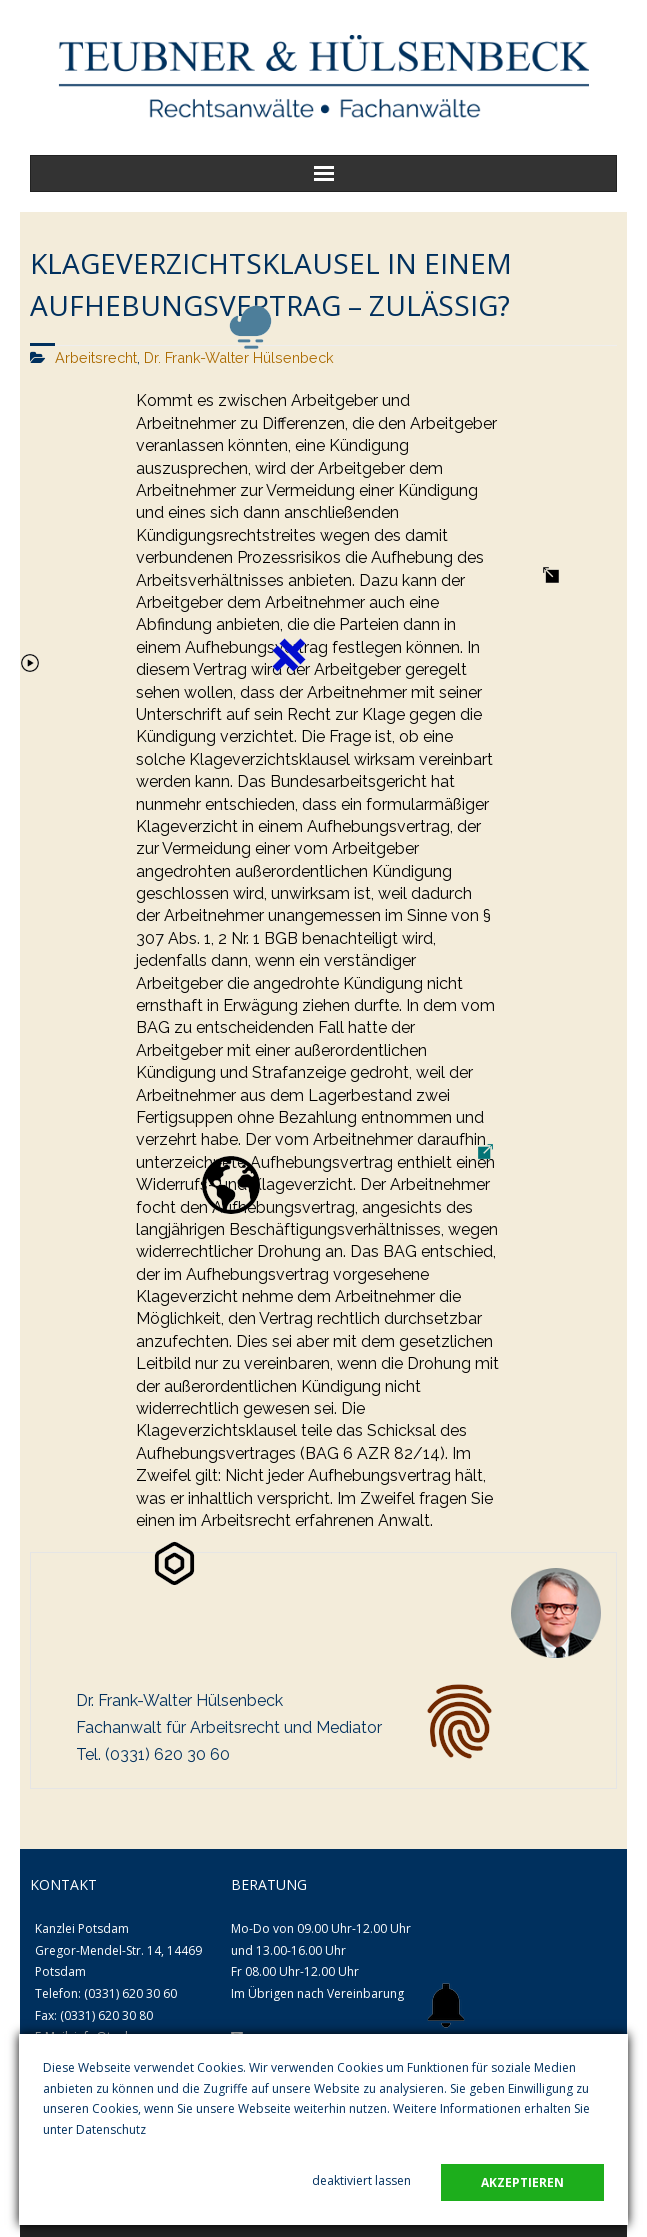  What do you see at coordinates (459, 1721) in the screenshot?
I see `authenticate with fingerprint` at bounding box center [459, 1721].